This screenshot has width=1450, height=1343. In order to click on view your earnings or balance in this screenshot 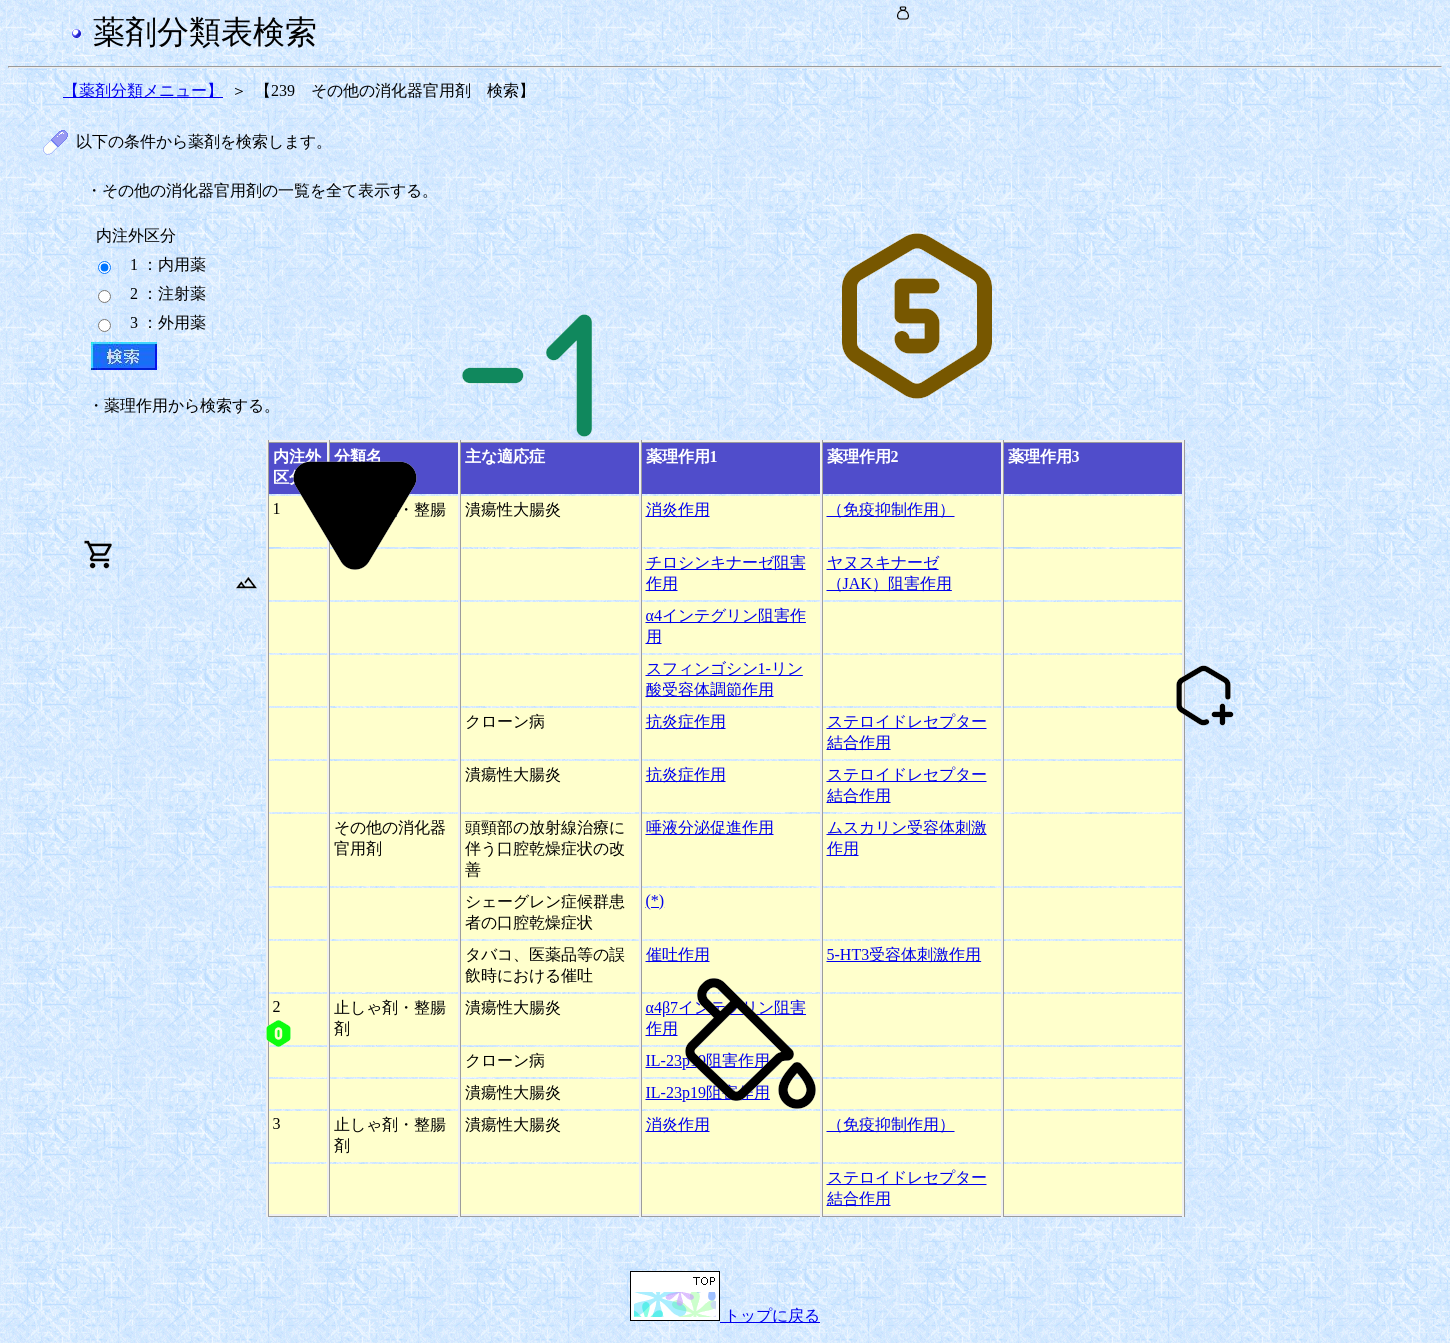, I will do `click(903, 13)`.